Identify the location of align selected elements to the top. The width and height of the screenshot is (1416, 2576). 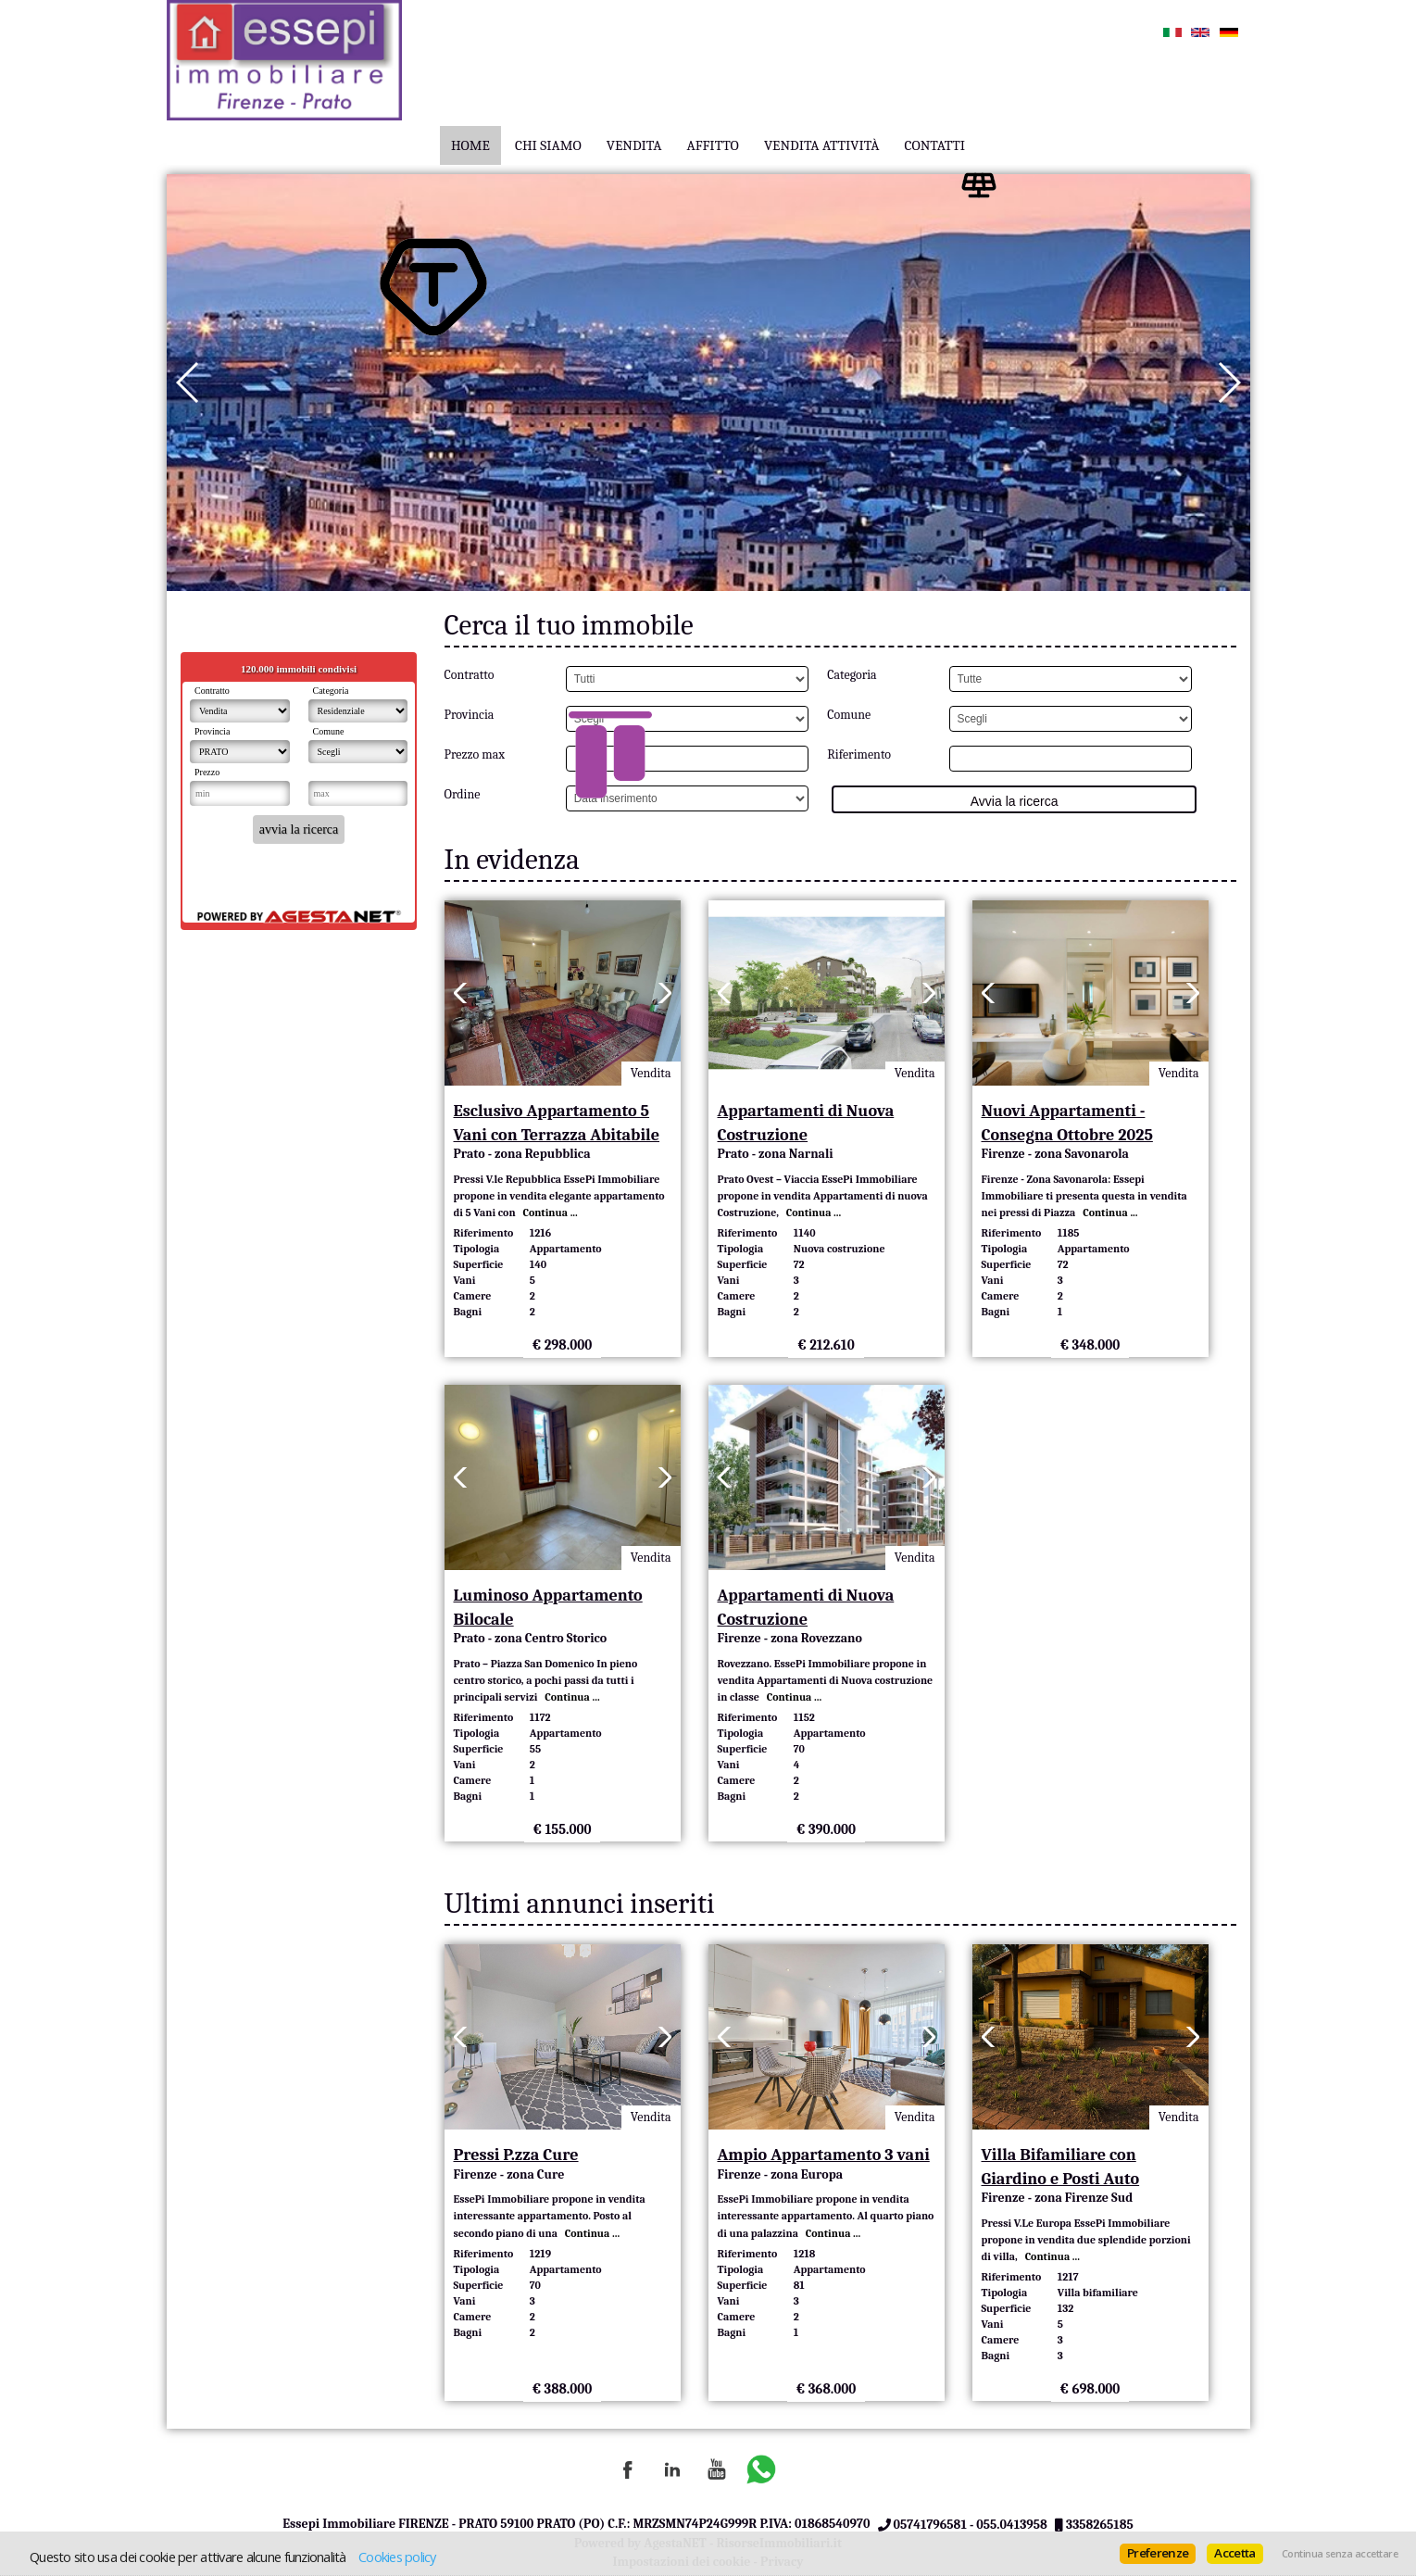
(610, 753).